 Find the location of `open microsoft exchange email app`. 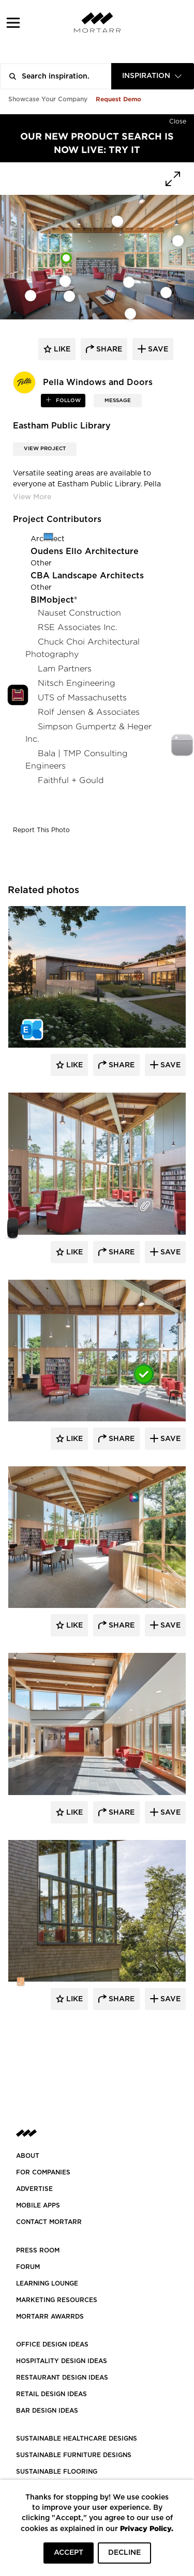

open microsoft exchange email app is located at coordinates (33, 1030).